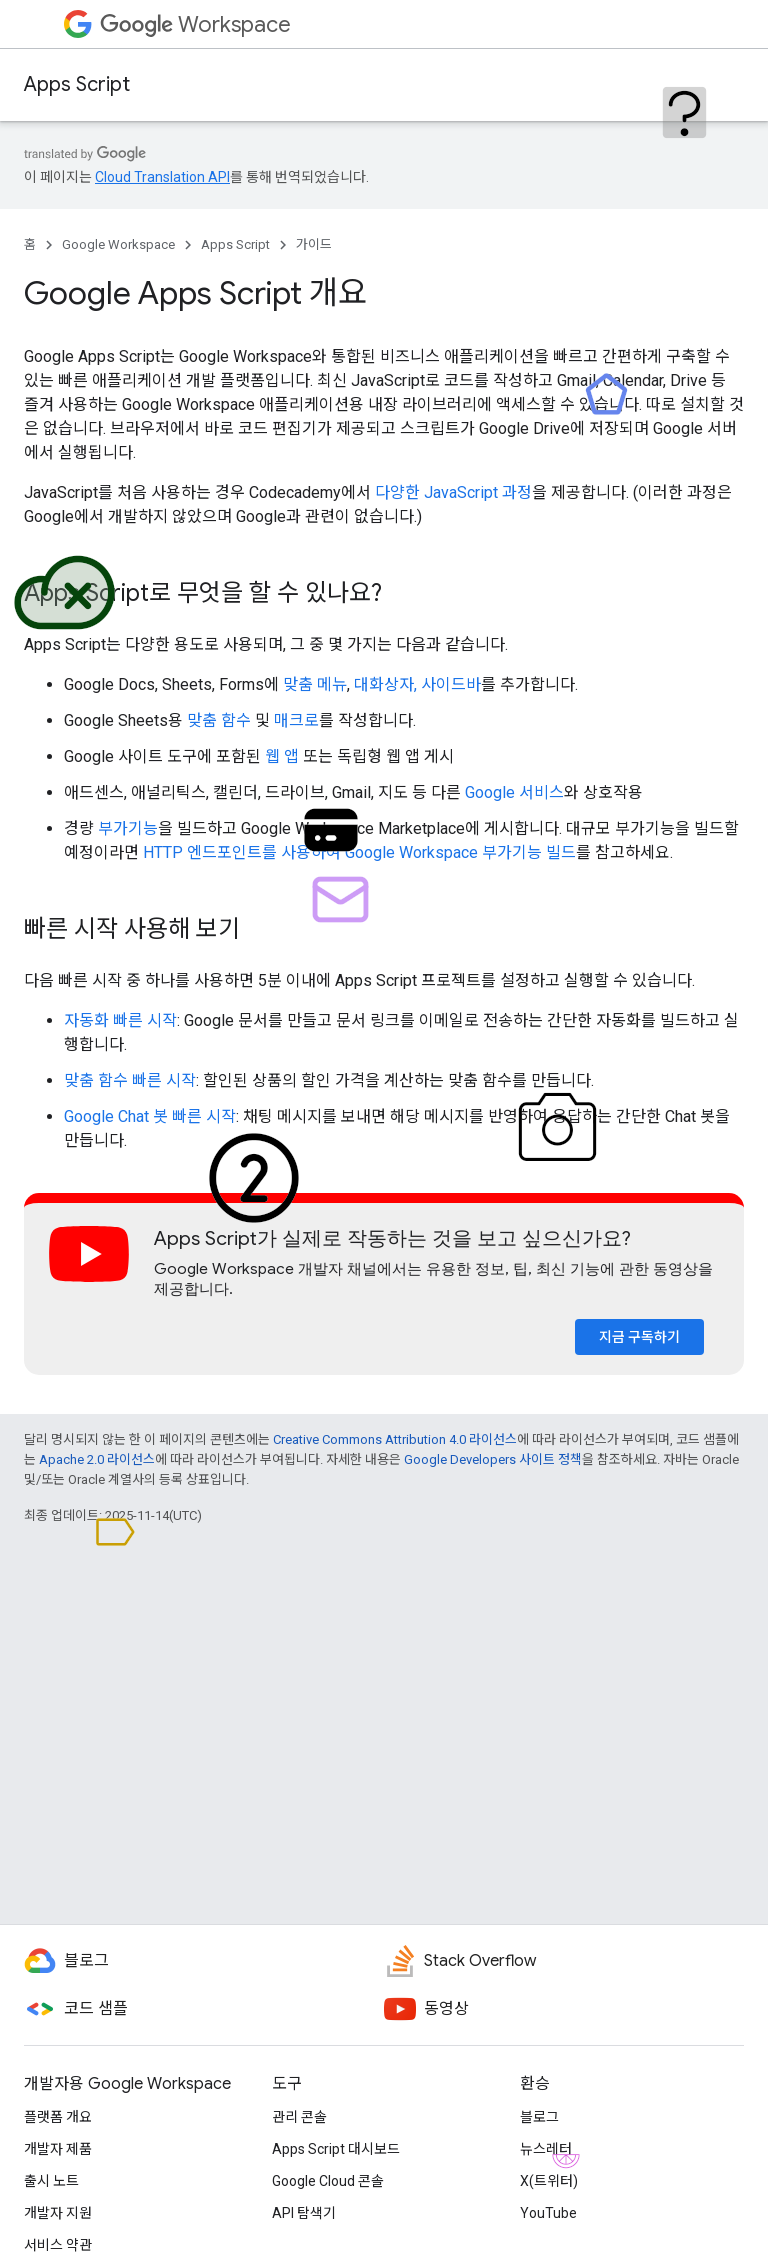 The width and height of the screenshot is (768, 2259). Describe the element at coordinates (340, 899) in the screenshot. I see `open your email inbox` at that location.